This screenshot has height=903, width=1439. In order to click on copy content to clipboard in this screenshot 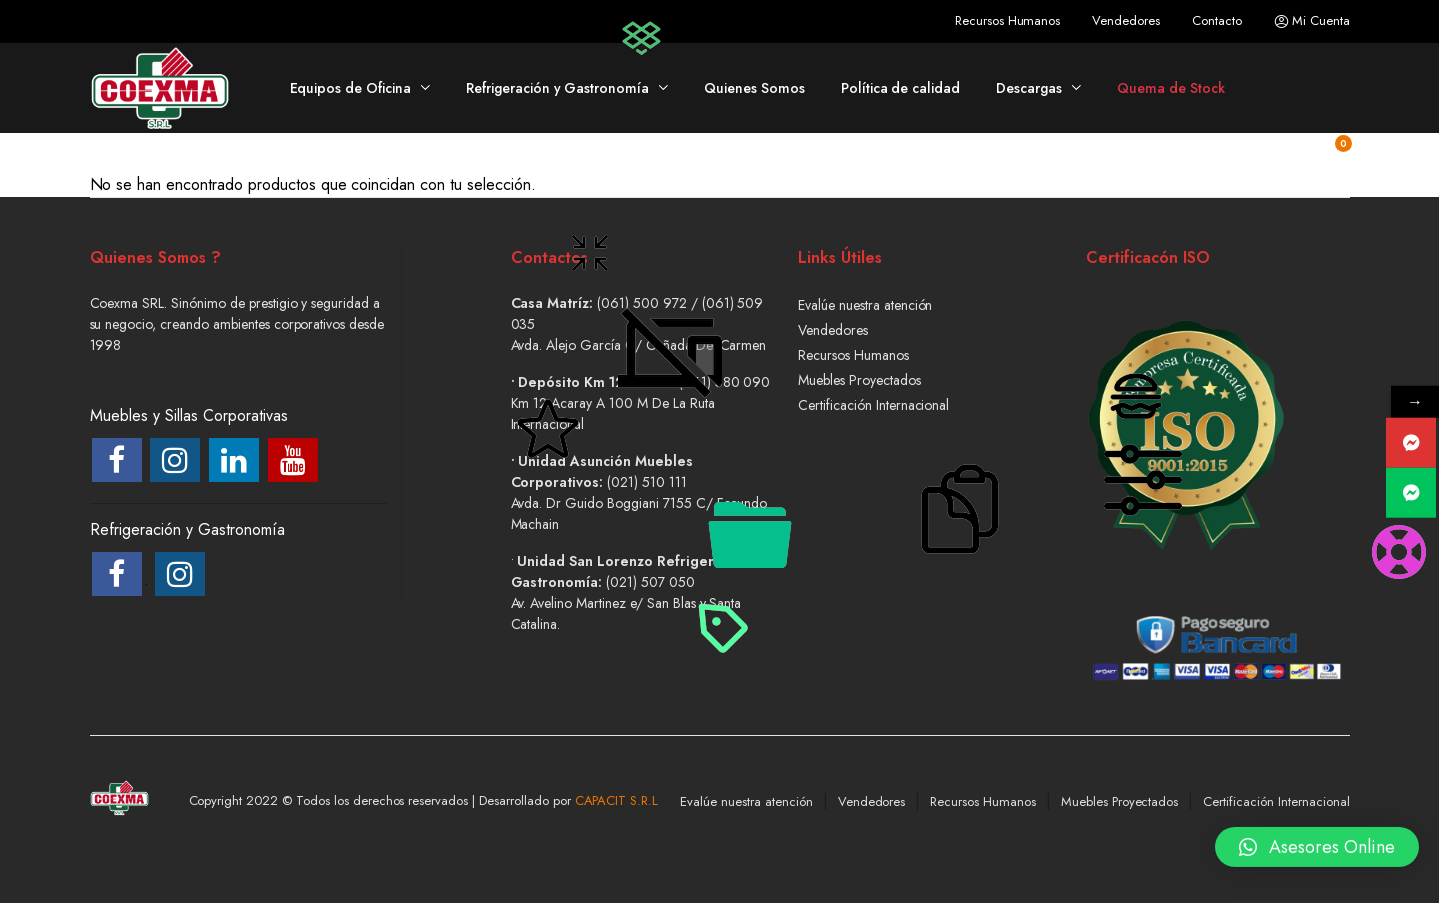, I will do `click(960, 509)`.